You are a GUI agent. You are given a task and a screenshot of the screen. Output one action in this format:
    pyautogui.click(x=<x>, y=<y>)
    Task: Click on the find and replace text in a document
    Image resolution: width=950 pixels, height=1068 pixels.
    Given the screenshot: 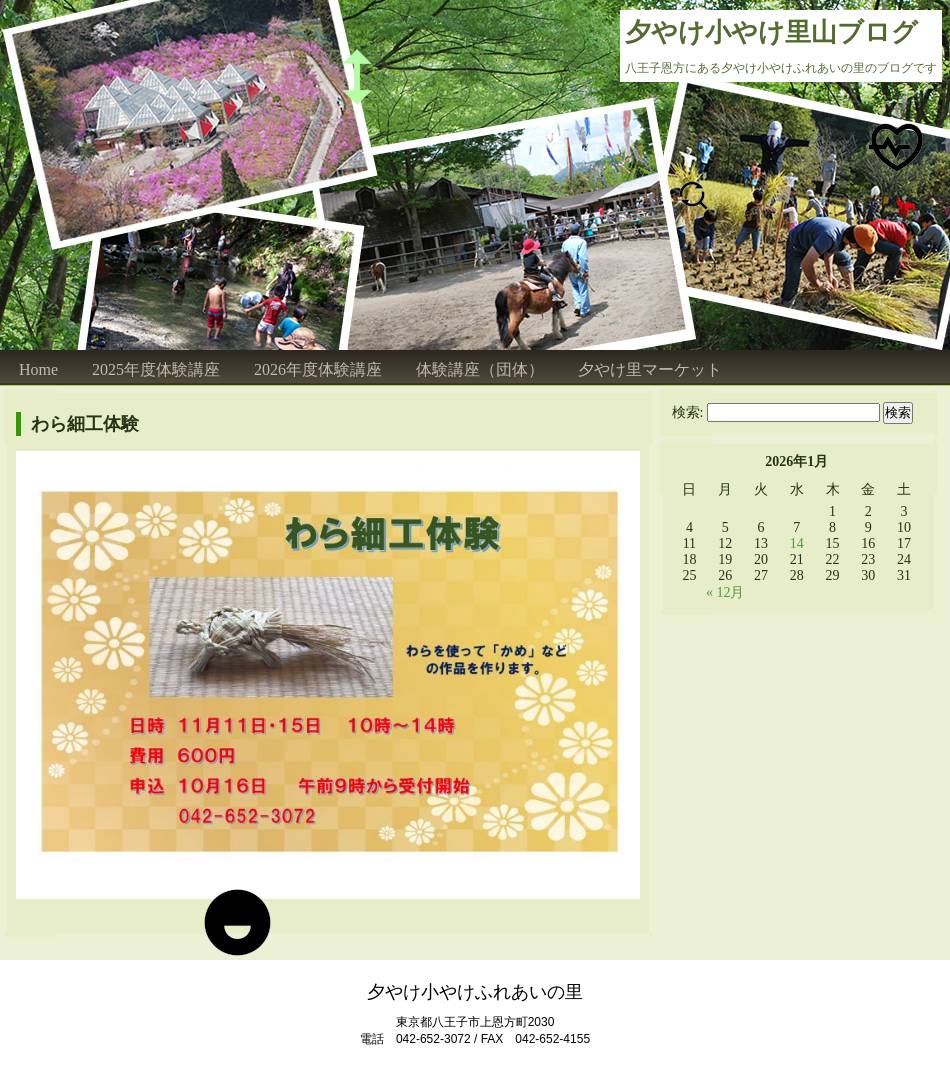 What is the action you would take?
    pyautogui.click(x=693, y=195)
    